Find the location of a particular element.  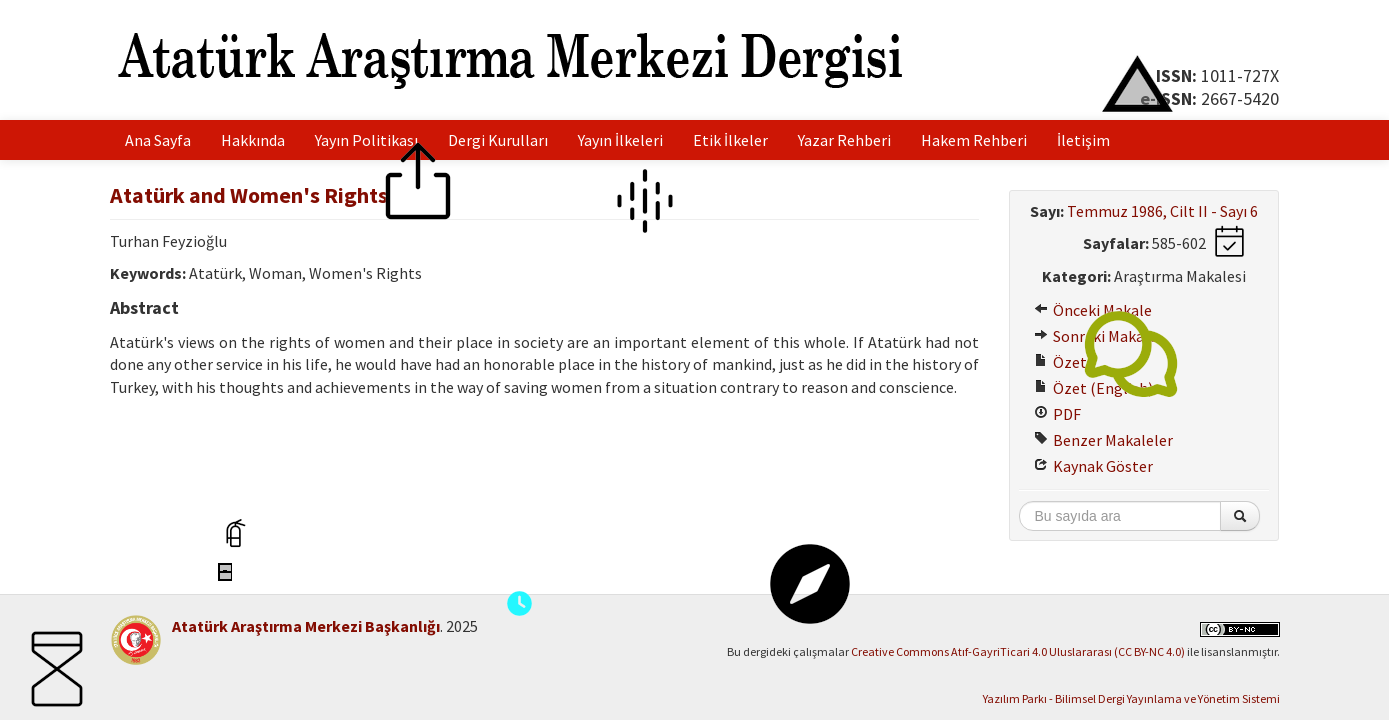

view window sensor status is located at coordinates (225, 572).